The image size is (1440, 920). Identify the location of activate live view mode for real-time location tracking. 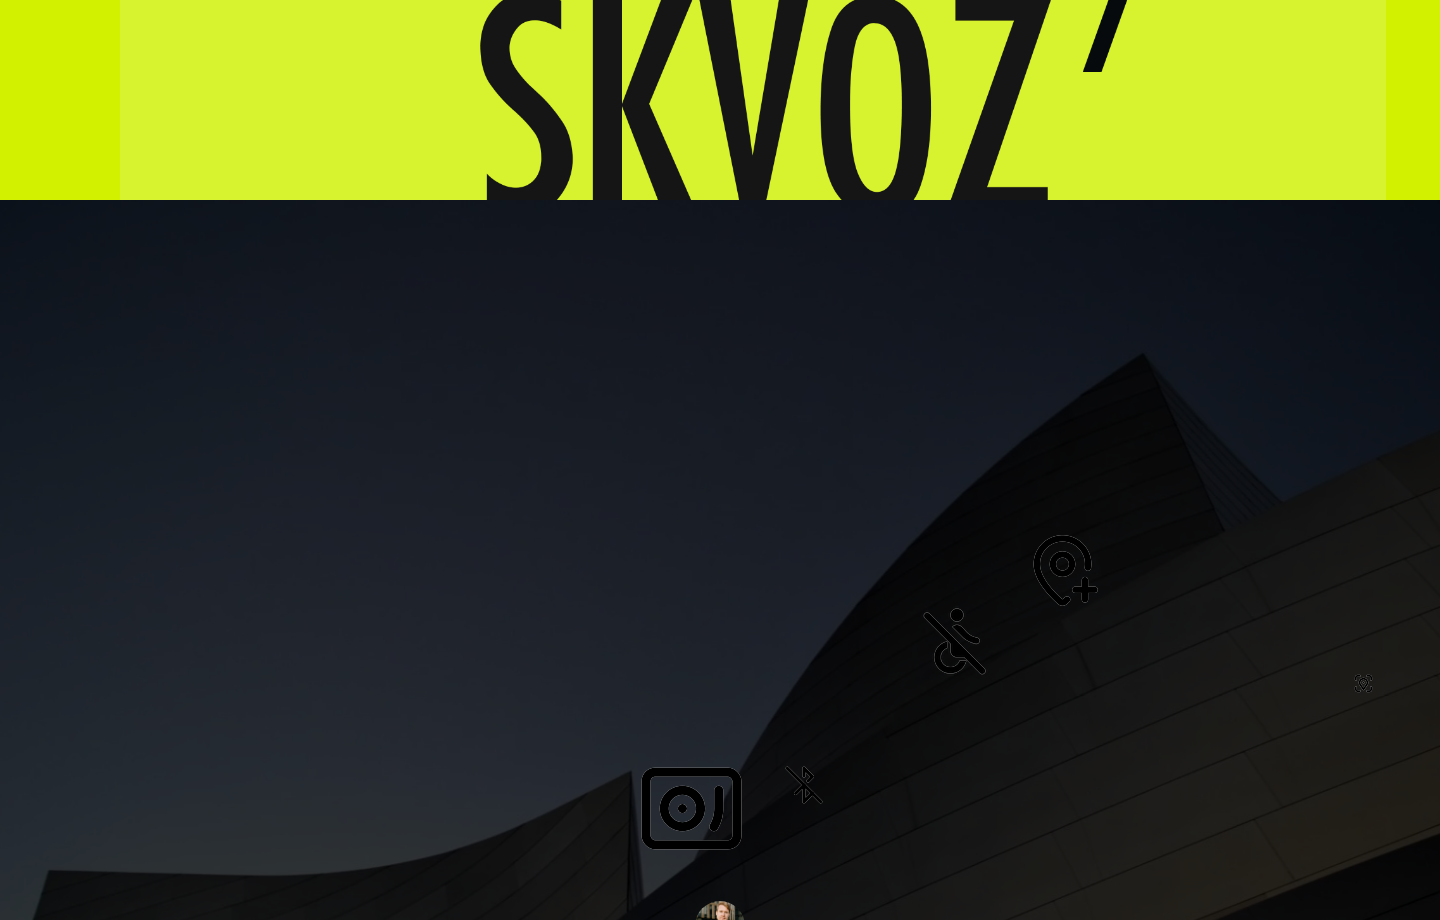
(1363, 683).